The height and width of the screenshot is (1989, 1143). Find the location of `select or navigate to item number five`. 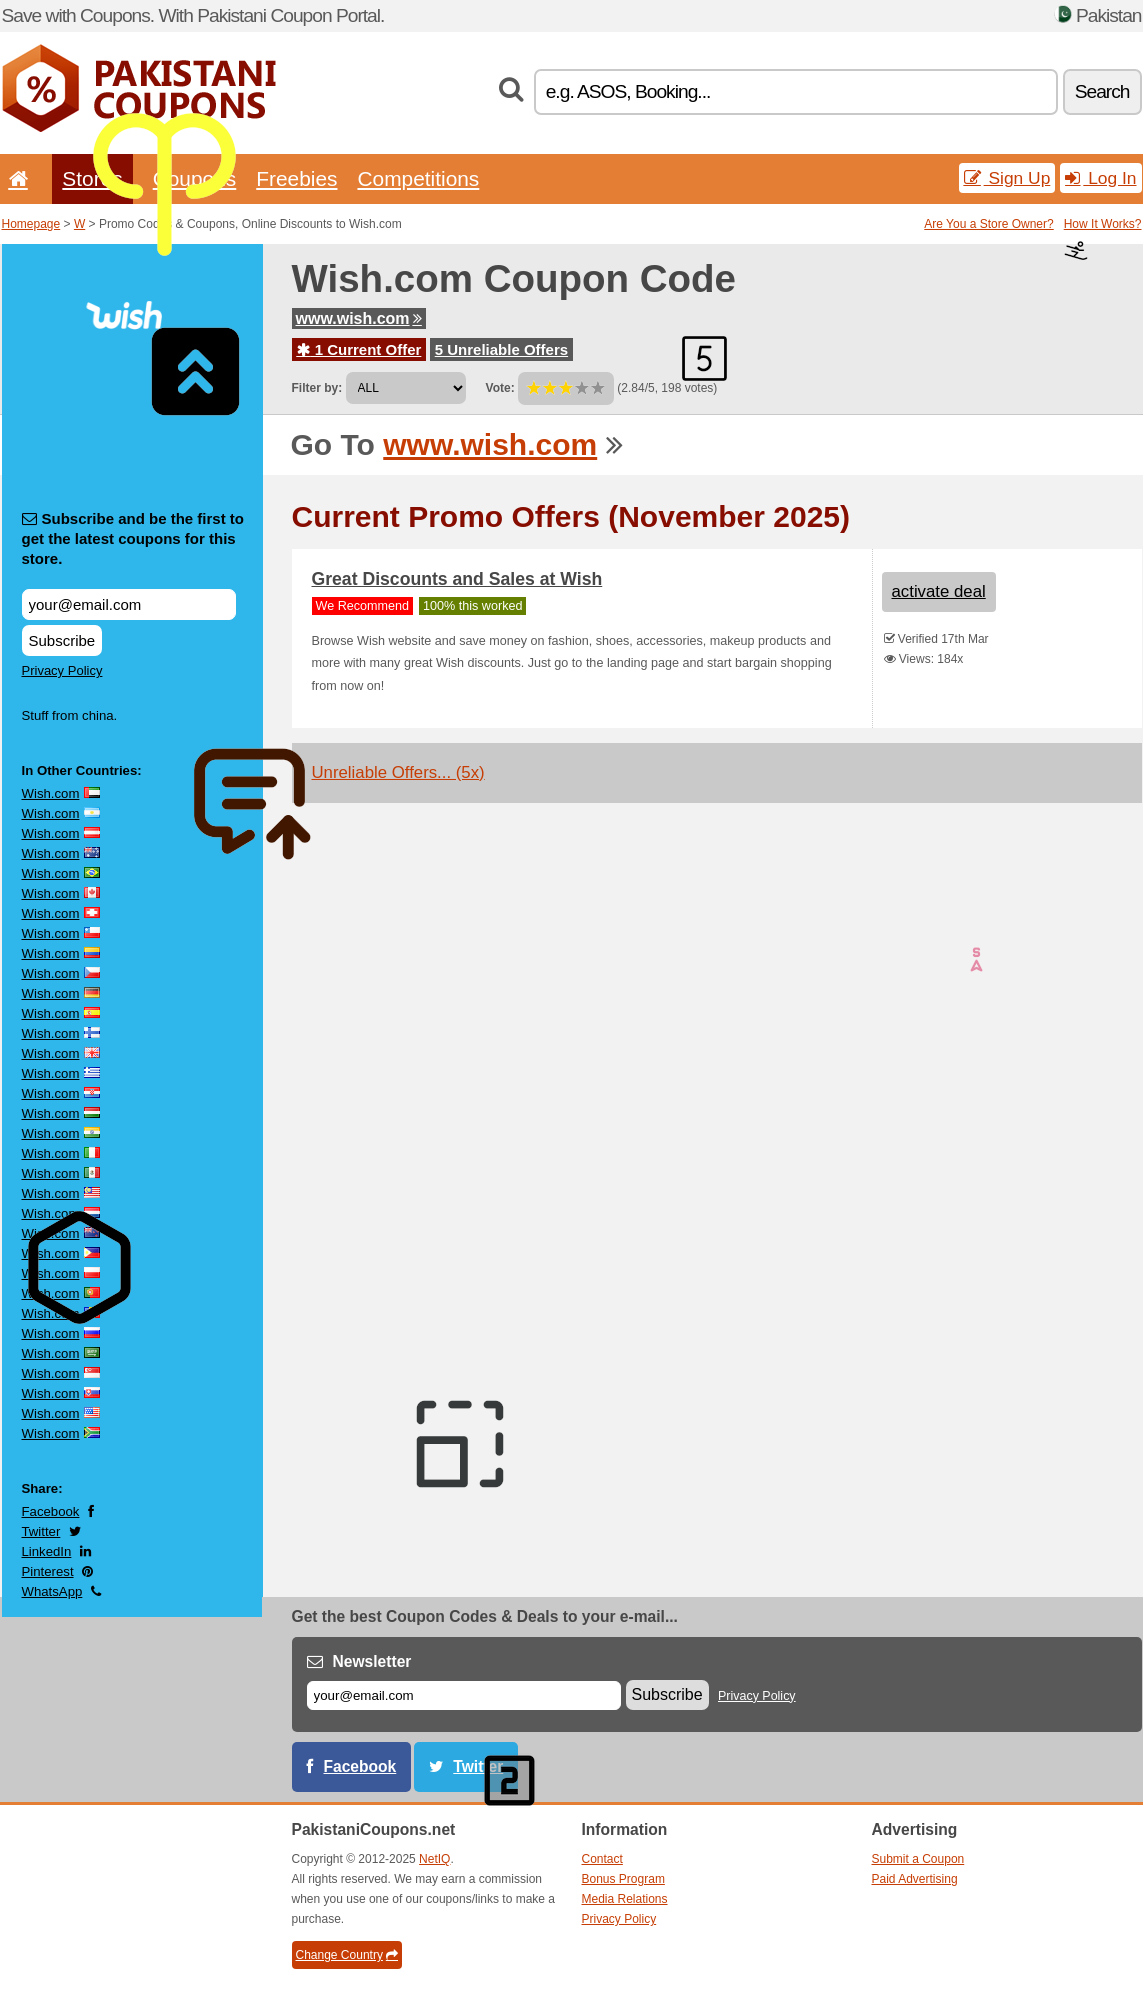

select or navigate to item number five is located at coordinates (704, 358).